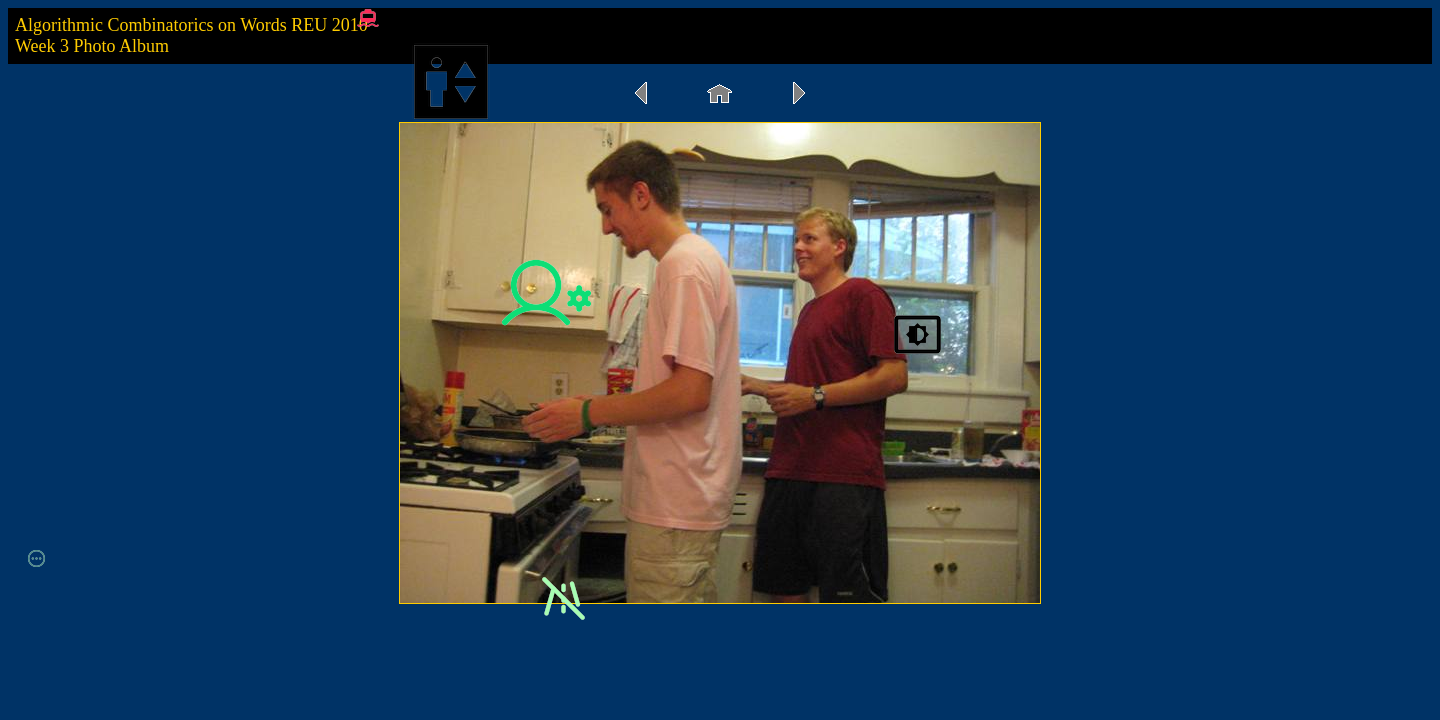 The image size is (1440, 720). I want to click on access more options or actions, so click(36, 558).